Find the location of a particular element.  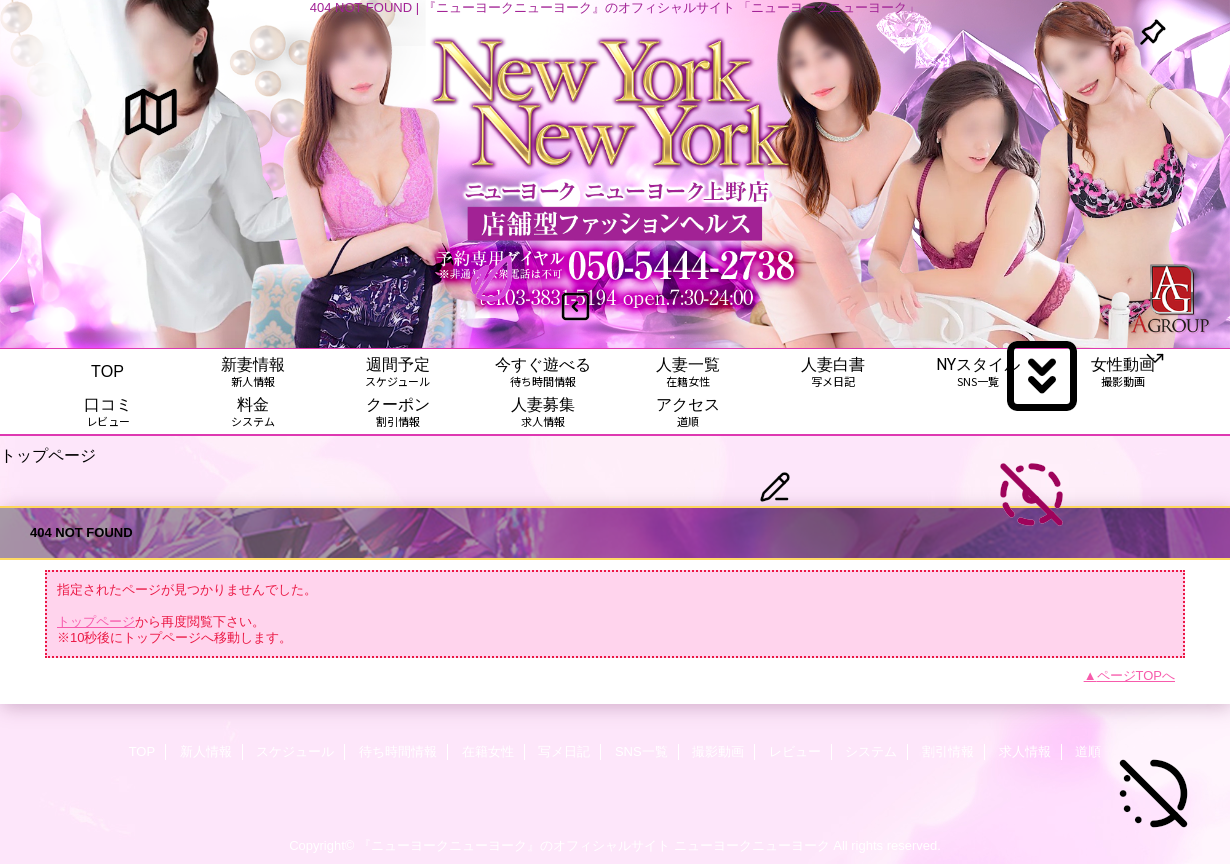

collapse or minimize content section is located at coordinates (1042, 376).